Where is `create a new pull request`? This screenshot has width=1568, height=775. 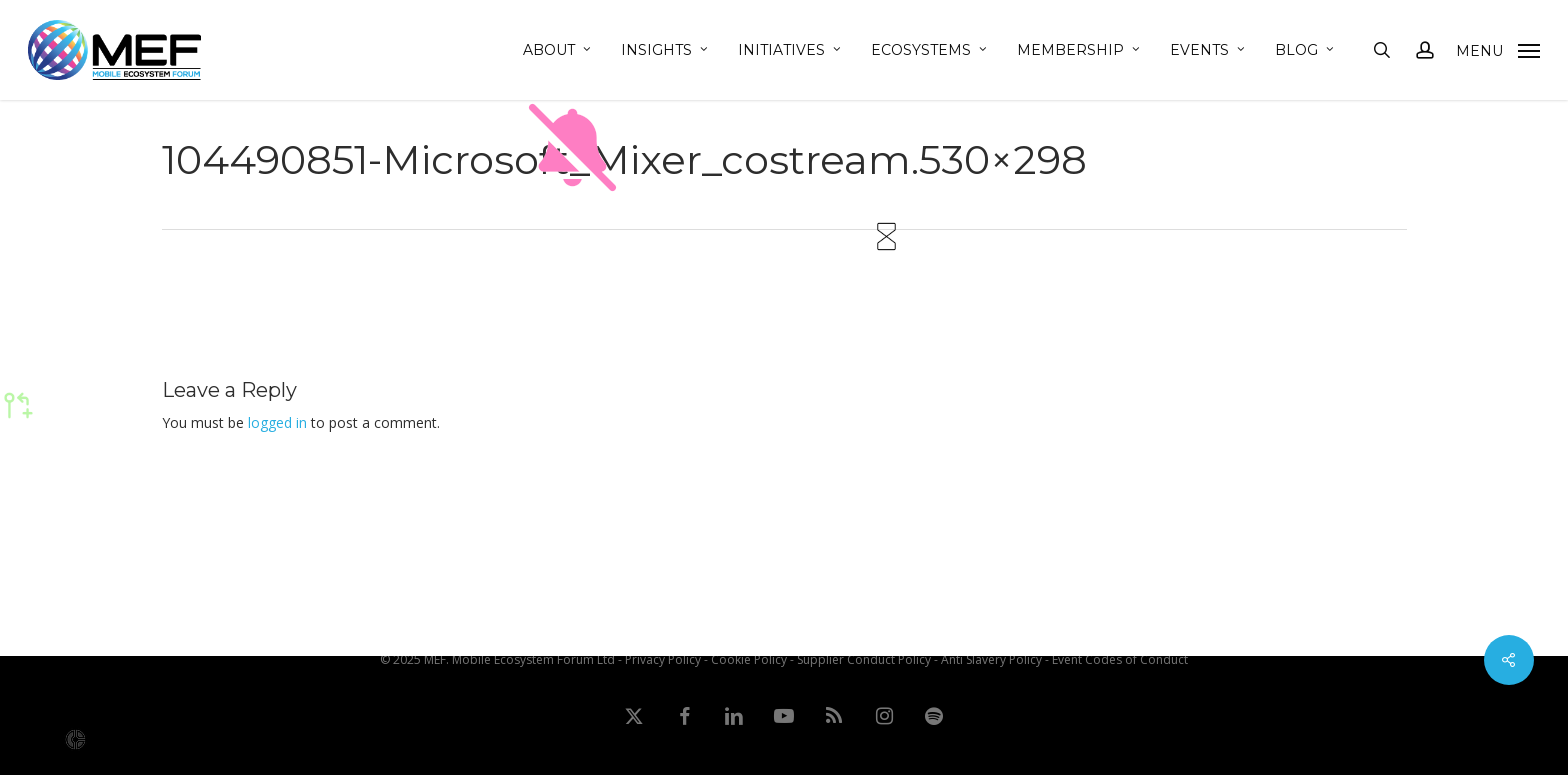
create a new pull request is located at coordinates (18, 405).